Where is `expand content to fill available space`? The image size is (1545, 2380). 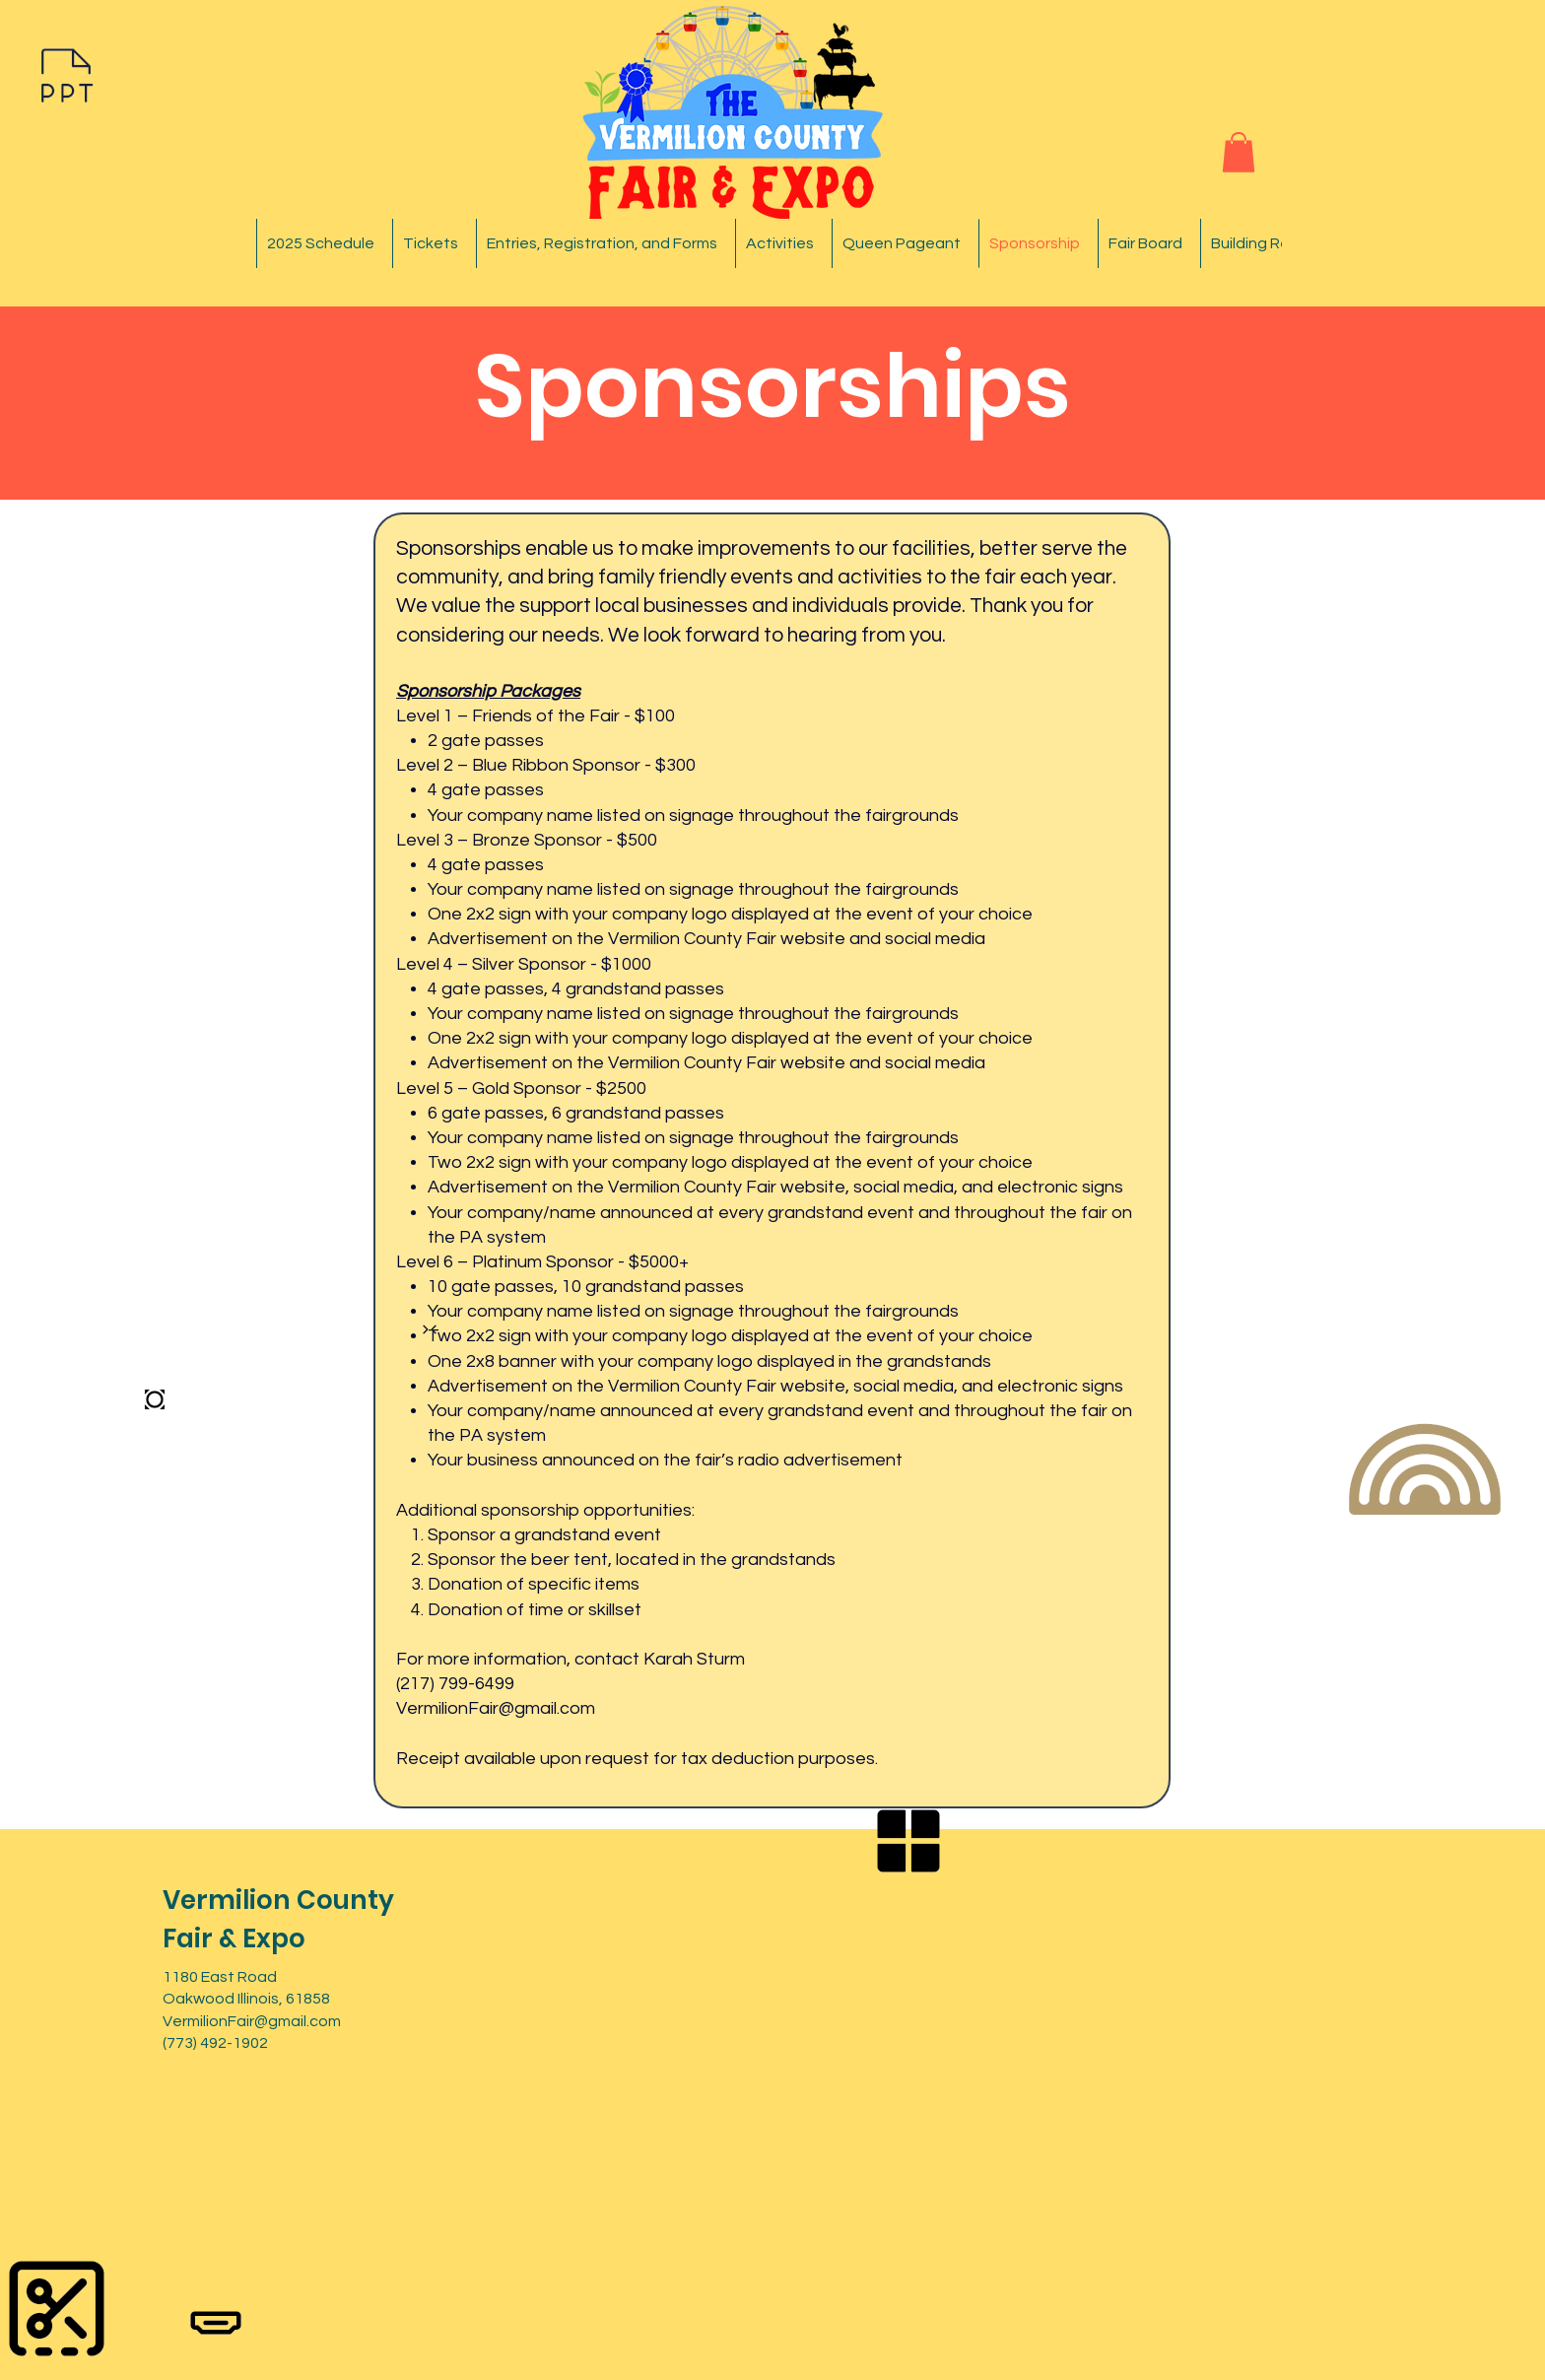
expand content to fill available space is located at coordinates (155, 1399).